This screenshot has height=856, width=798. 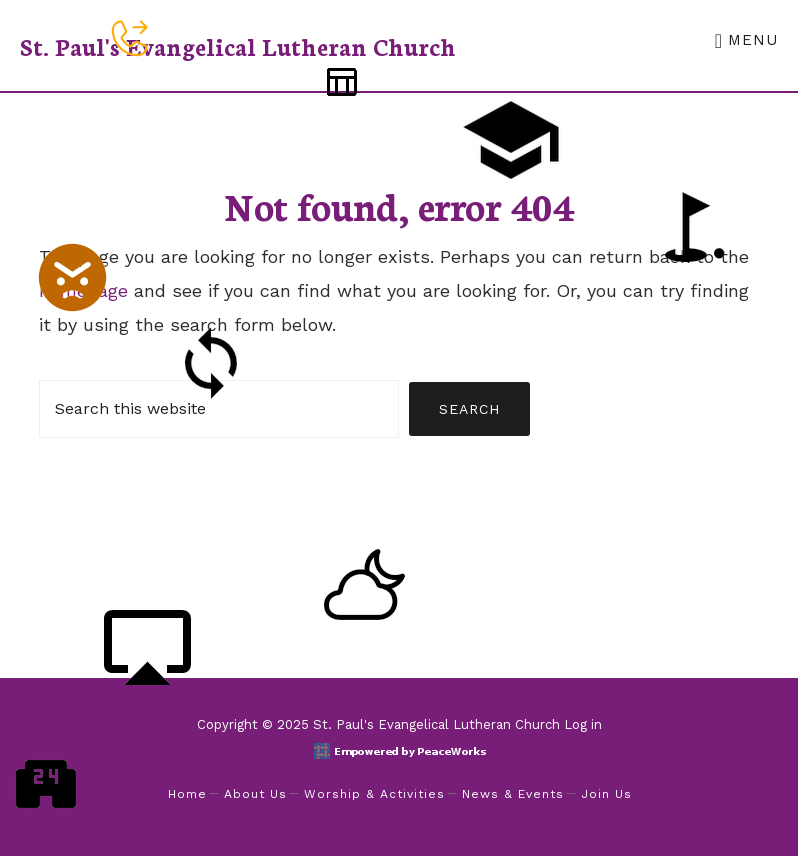 What do you see at coordinates (130, 37) in the screenshot?
I see `transfer an active call` at bounding box center [130, 37].